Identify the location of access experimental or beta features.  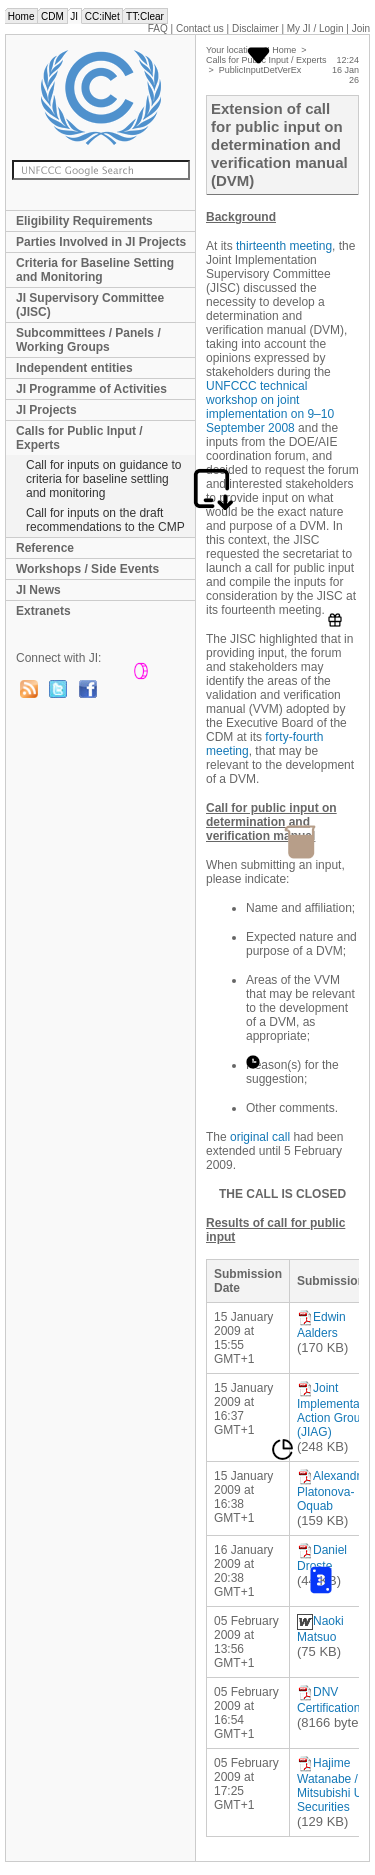
(300, 842).